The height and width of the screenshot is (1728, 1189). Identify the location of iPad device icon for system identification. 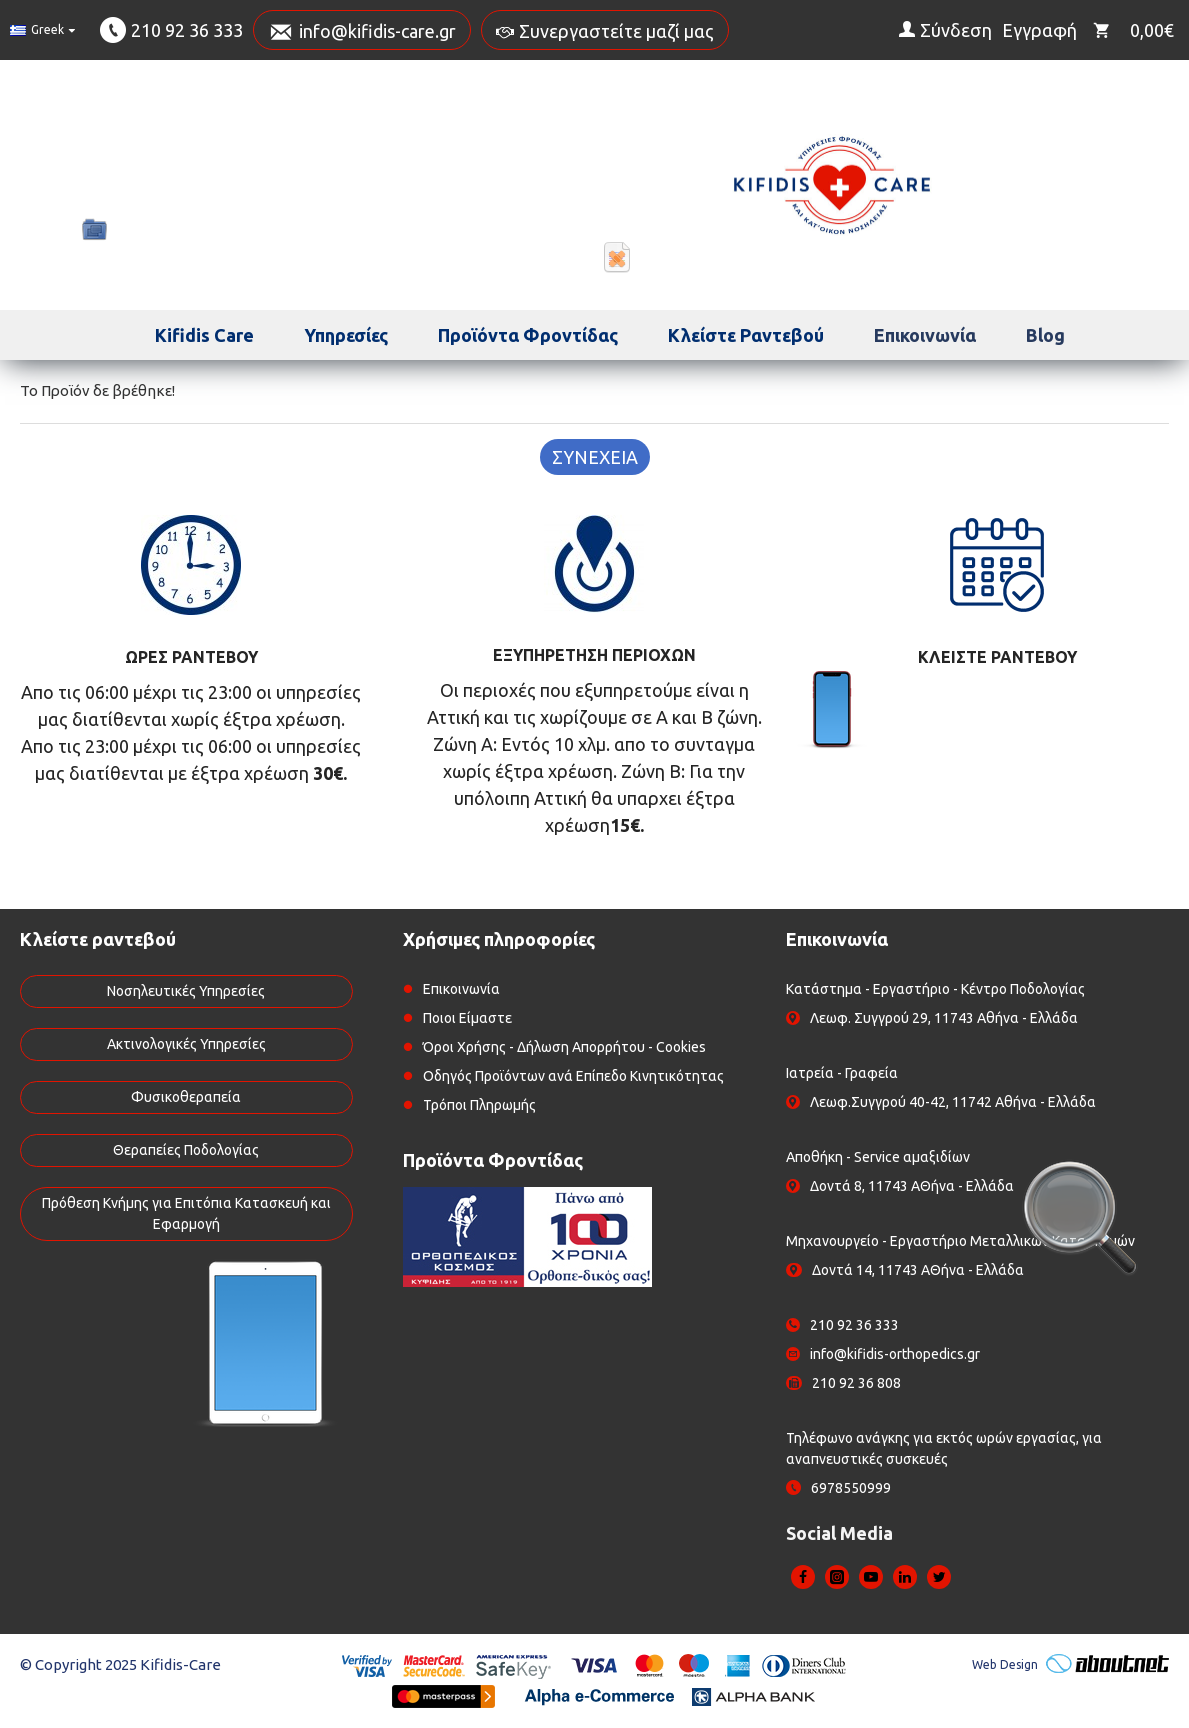
(265, 1344).